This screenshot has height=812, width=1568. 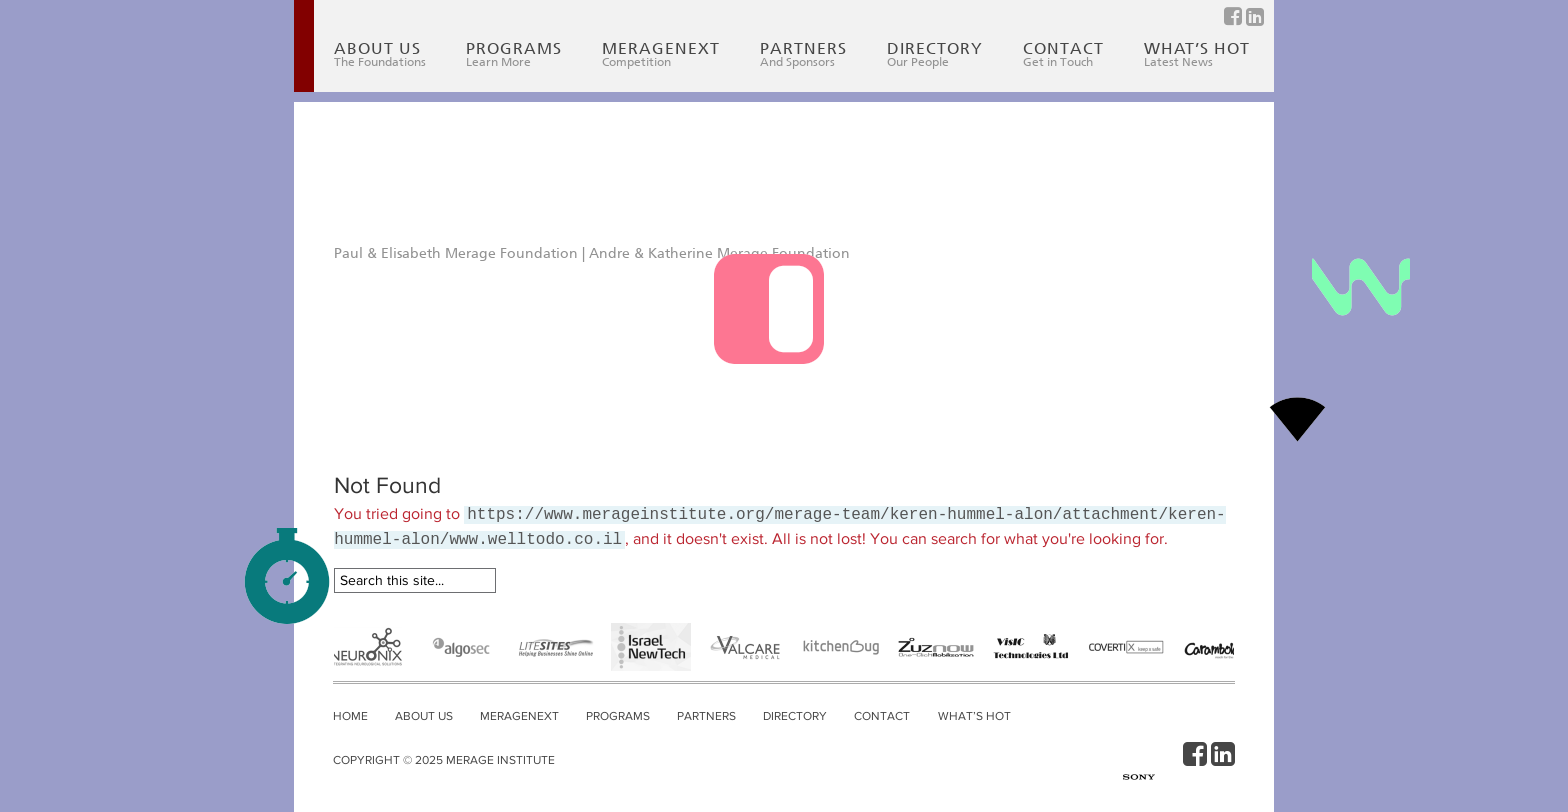 What do you see at coordinates (769, 309) in the screenshot?
I see `open Fig terminal autocomplete app` at bounding box center [769, 309].